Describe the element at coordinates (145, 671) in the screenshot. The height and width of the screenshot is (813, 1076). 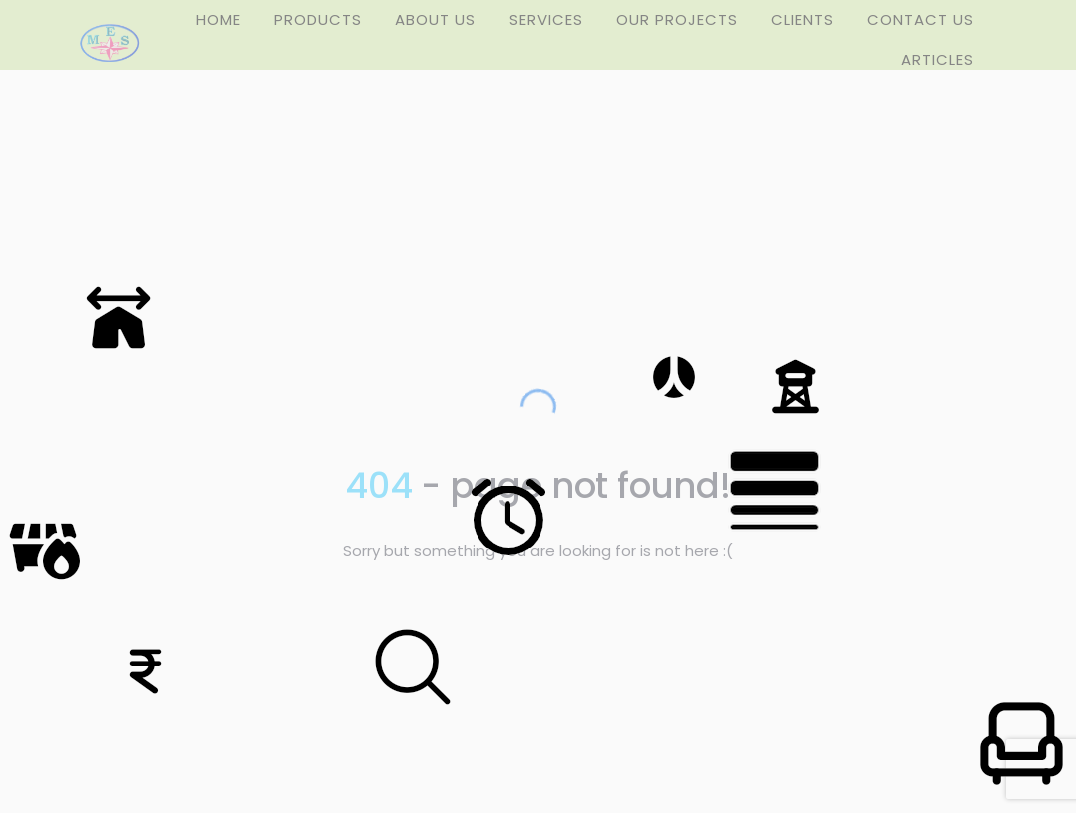
I see `view price in indian rupees` at that location.